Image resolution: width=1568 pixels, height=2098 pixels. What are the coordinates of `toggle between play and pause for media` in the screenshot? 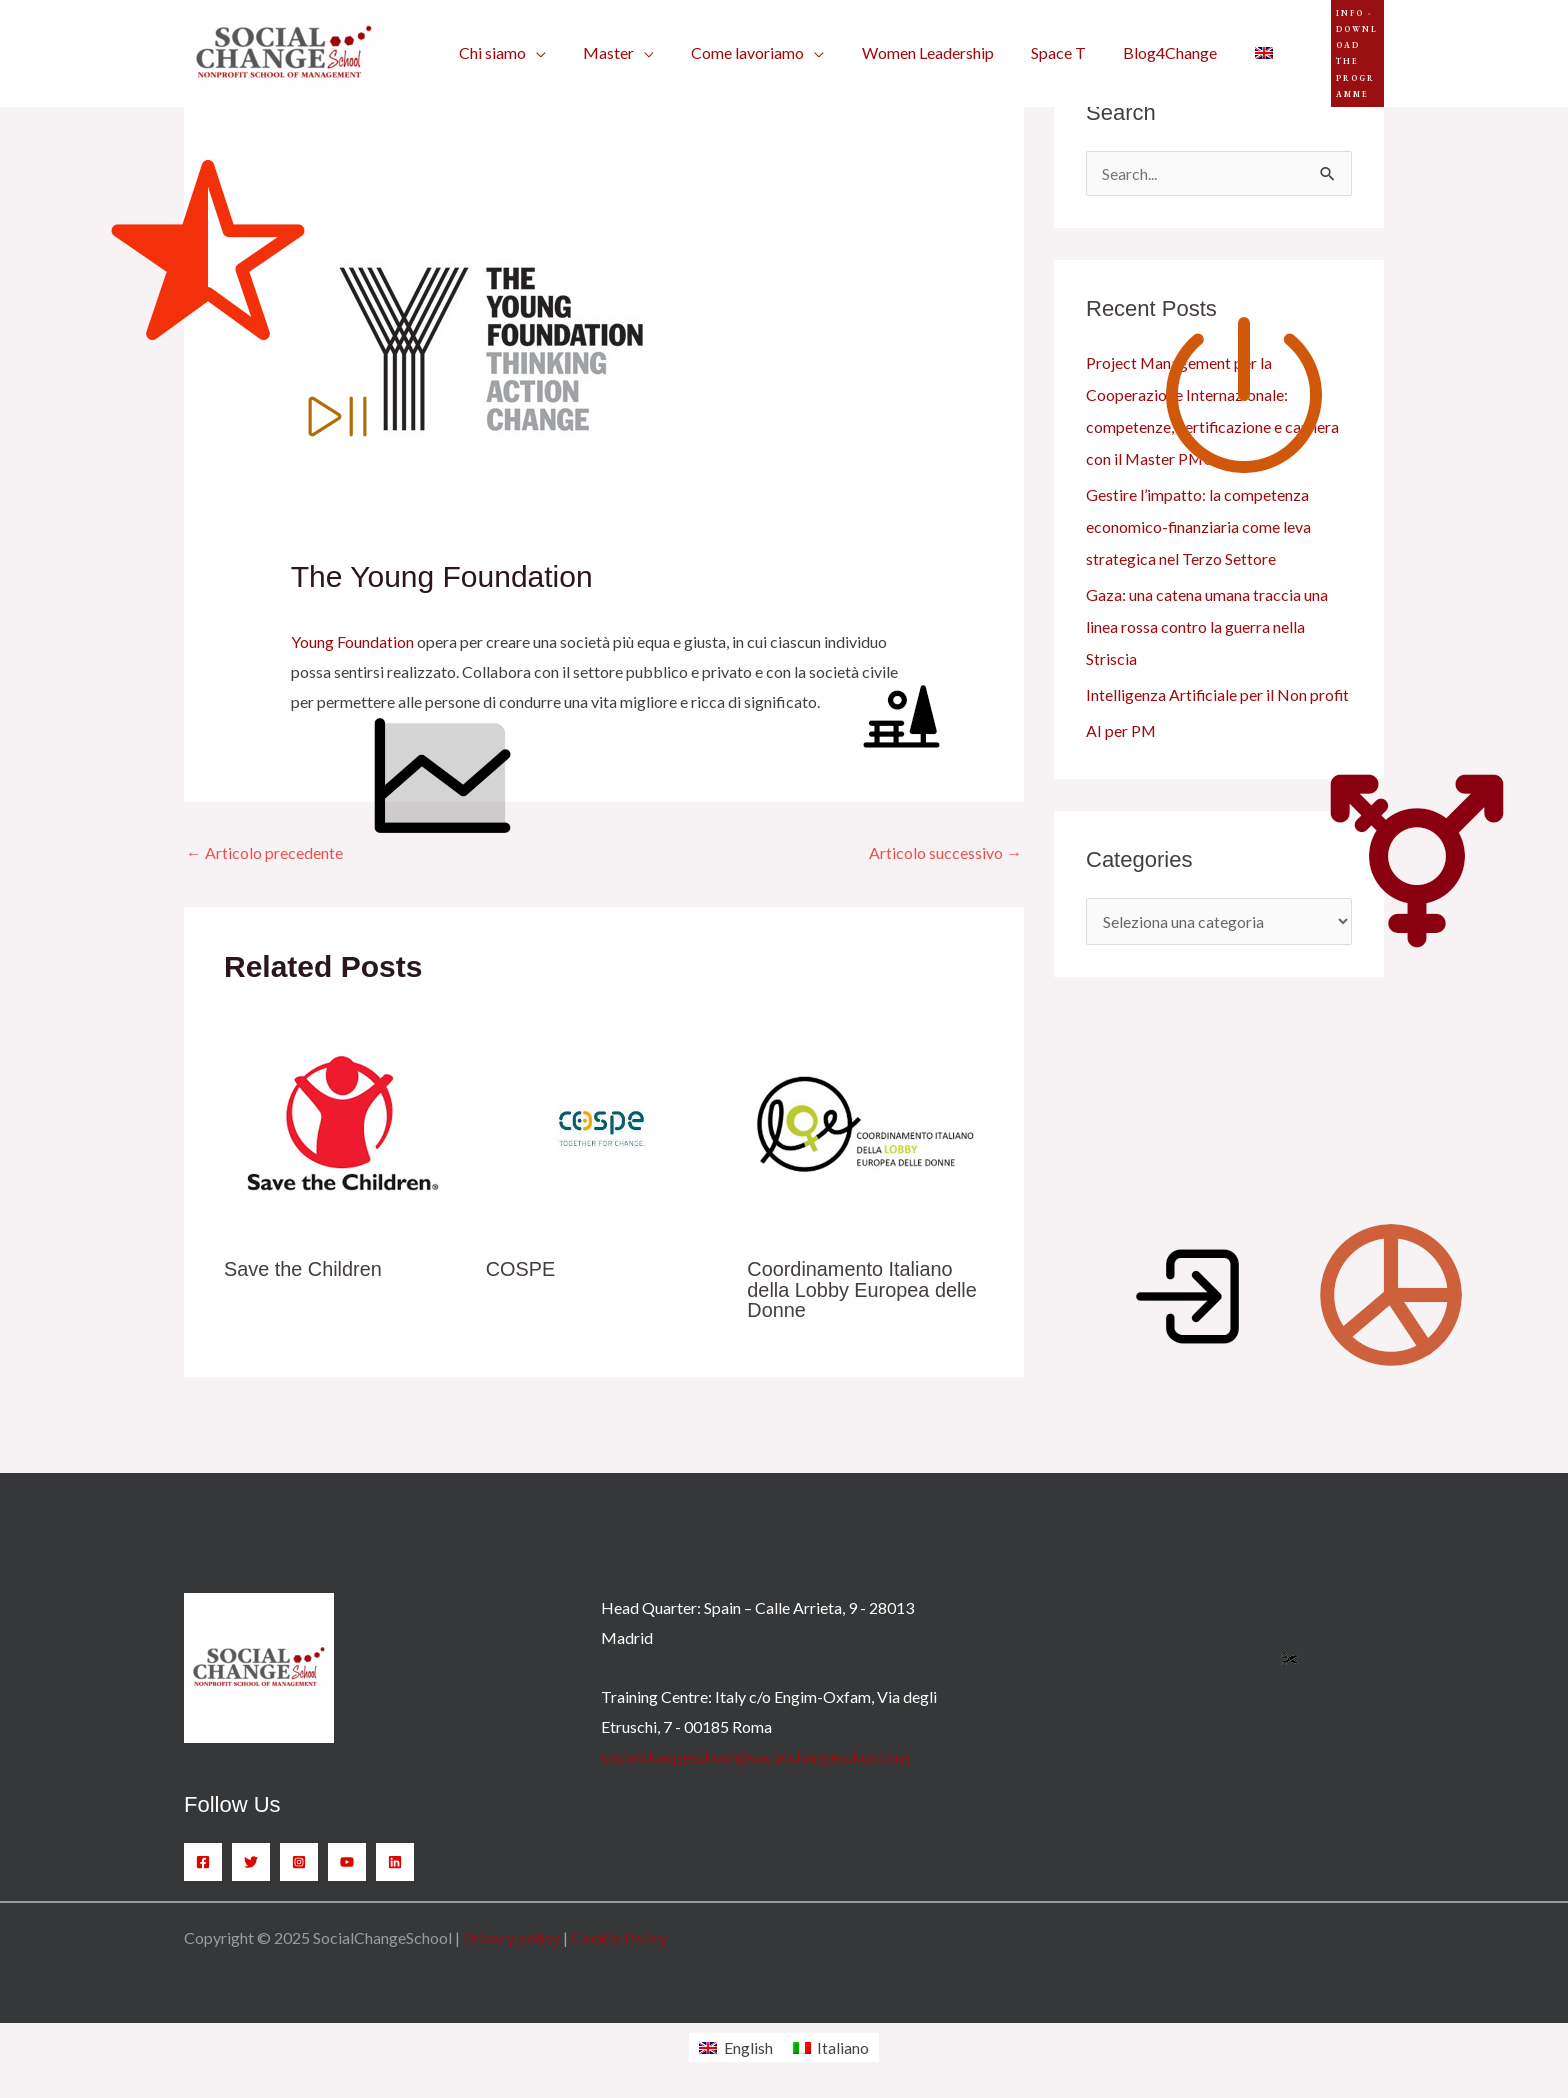 It's located at (337, 416).